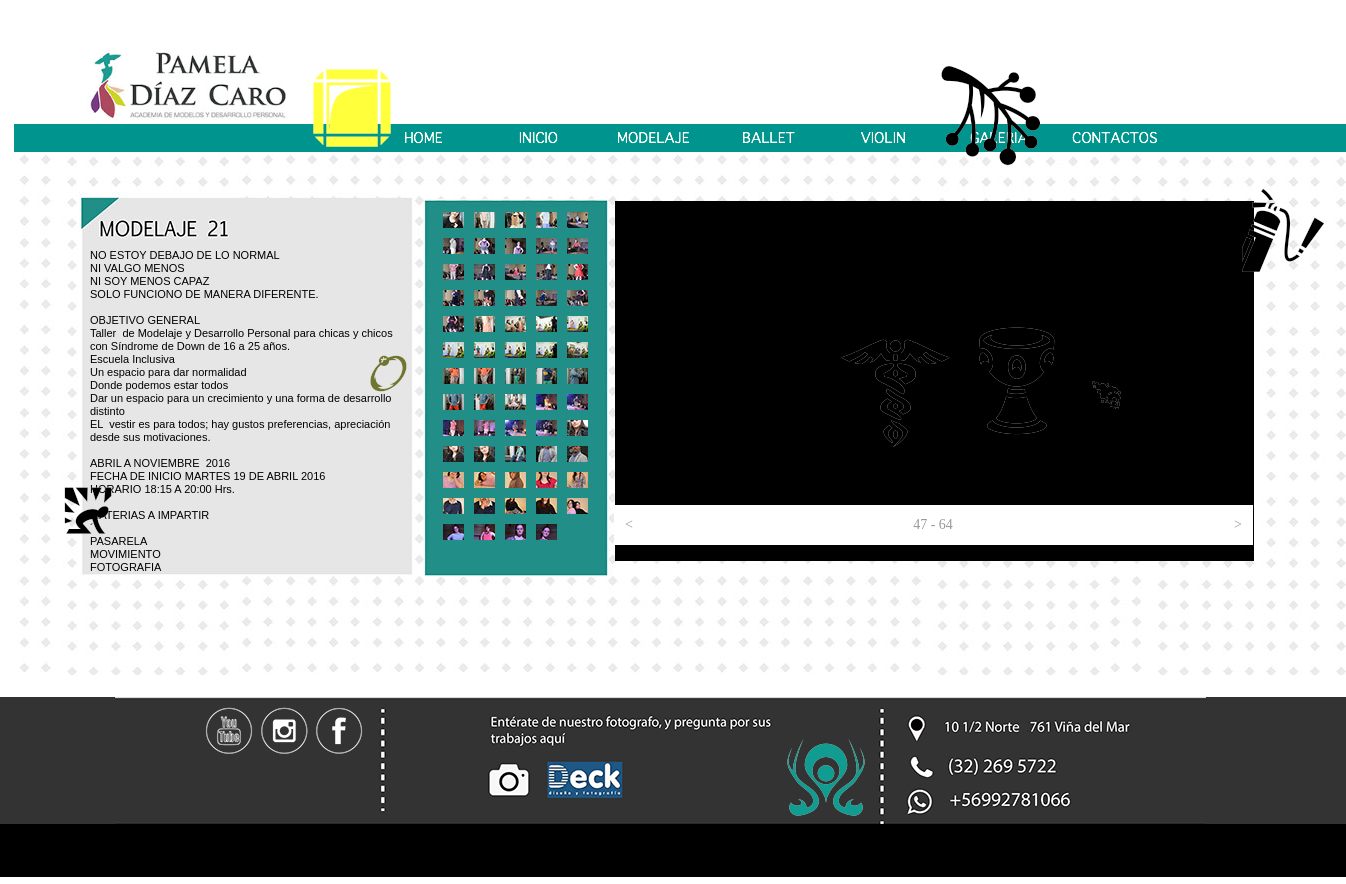  Describe the element at coordinates (1106, 395) in the screenshot. I see `indicates a critical hit or instant kill ability` at that location.